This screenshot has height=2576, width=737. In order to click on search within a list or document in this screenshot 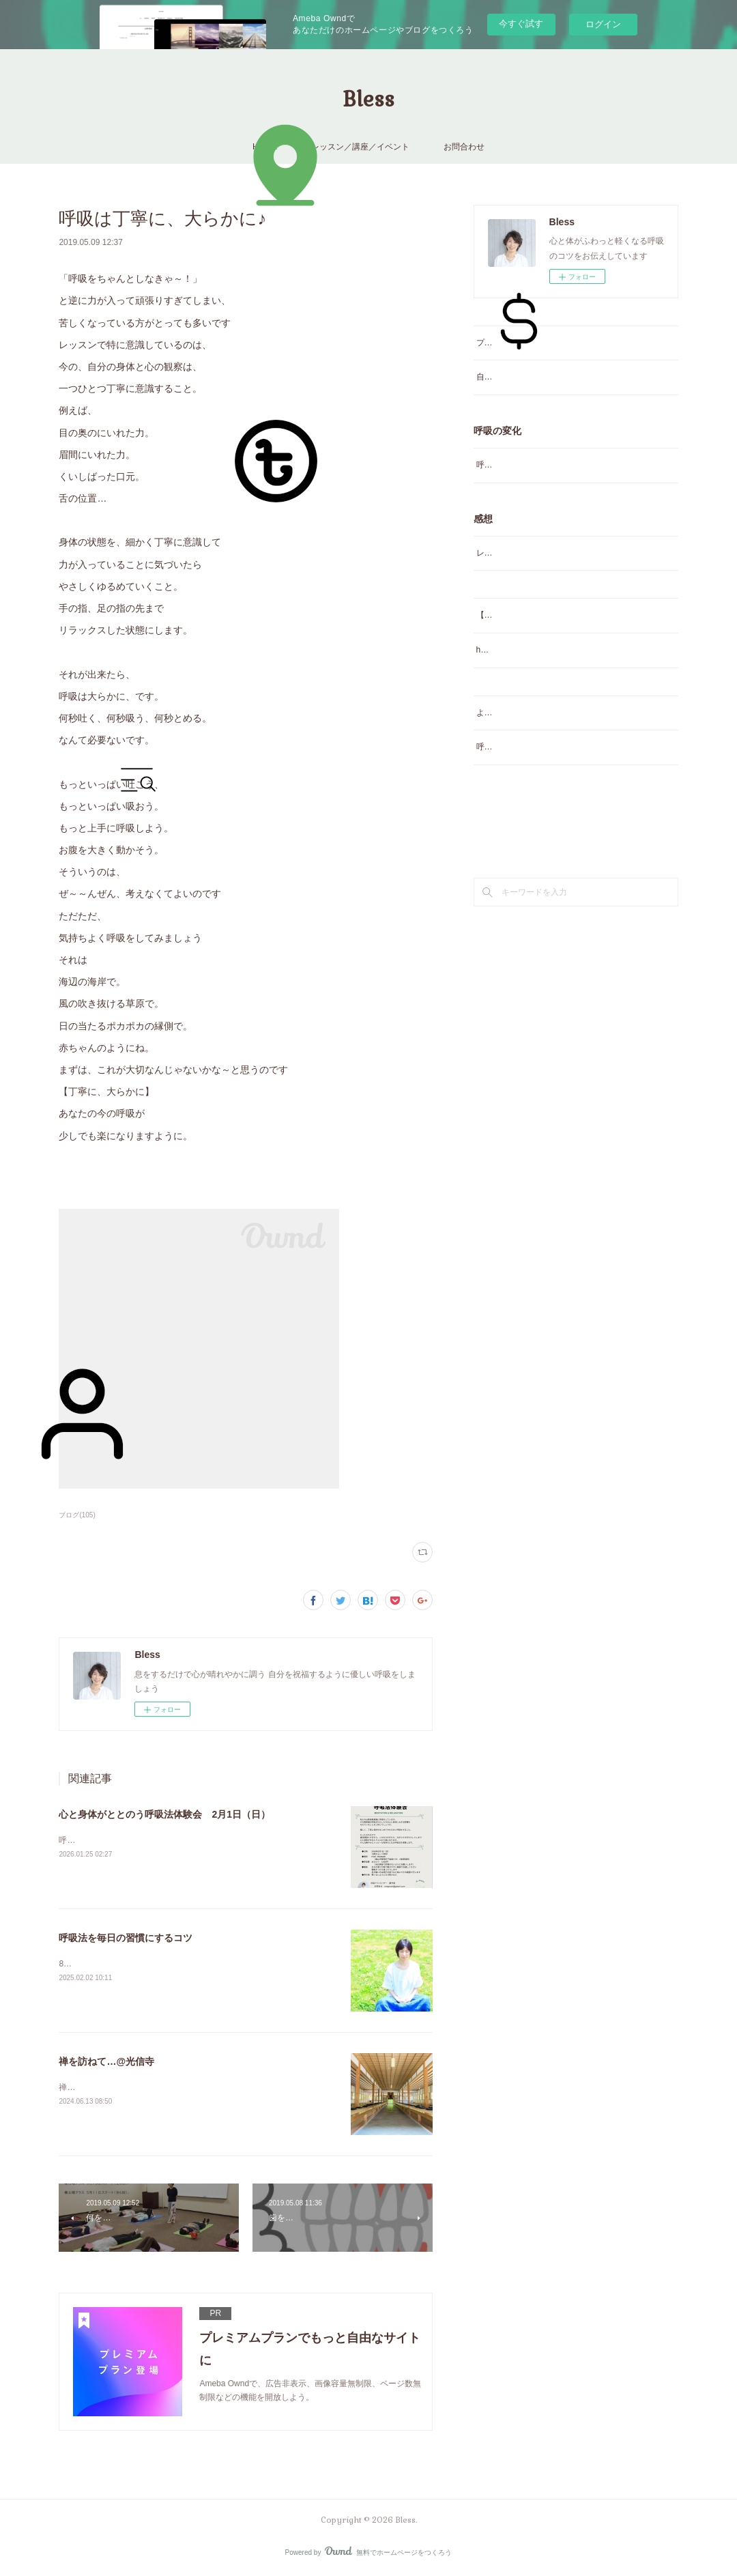, I will do `click(136, 779)`.